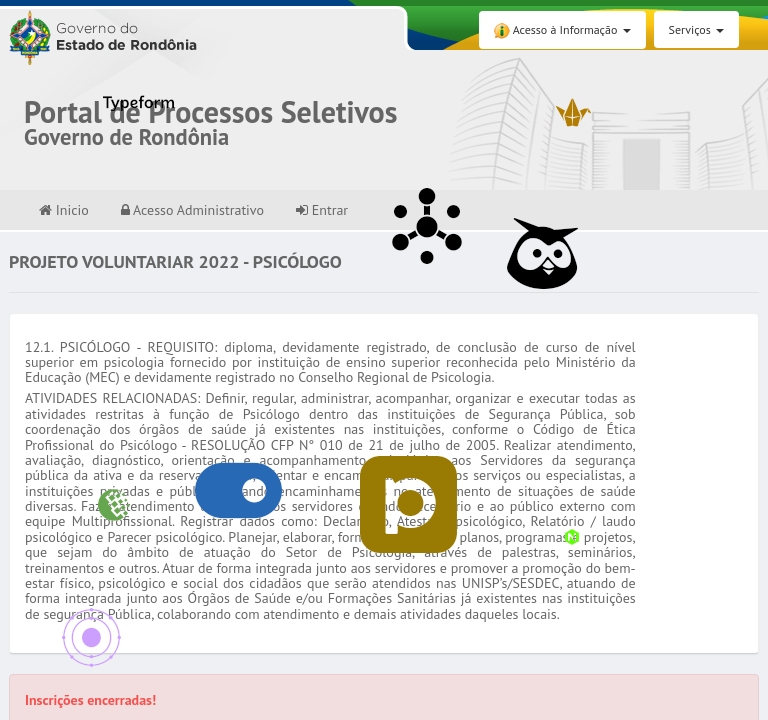  What do you see at coordinates (573, 112) in the screenshot?
I see `open padlet app` at bounding box center [573, 112].